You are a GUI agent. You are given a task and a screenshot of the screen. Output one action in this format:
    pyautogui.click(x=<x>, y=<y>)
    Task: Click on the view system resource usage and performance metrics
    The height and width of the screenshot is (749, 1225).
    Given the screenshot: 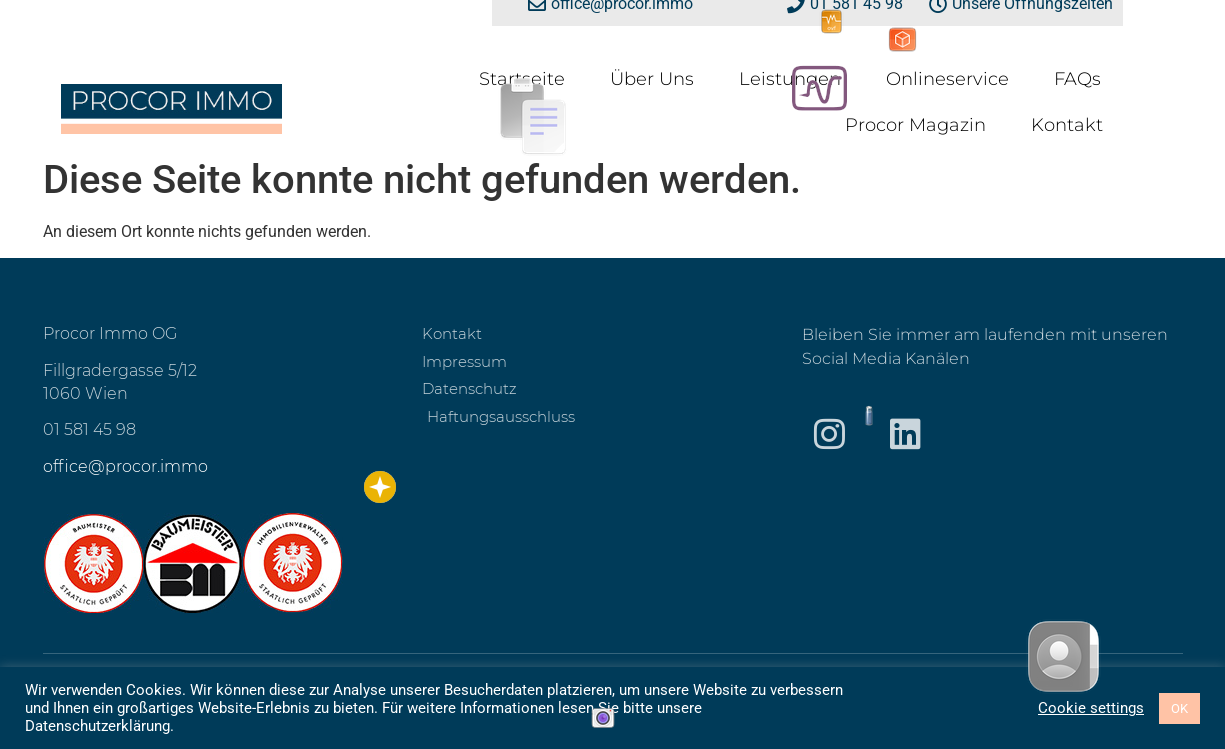 What is the action you would take?
    pyautogui.click(x=819, y=86)
    